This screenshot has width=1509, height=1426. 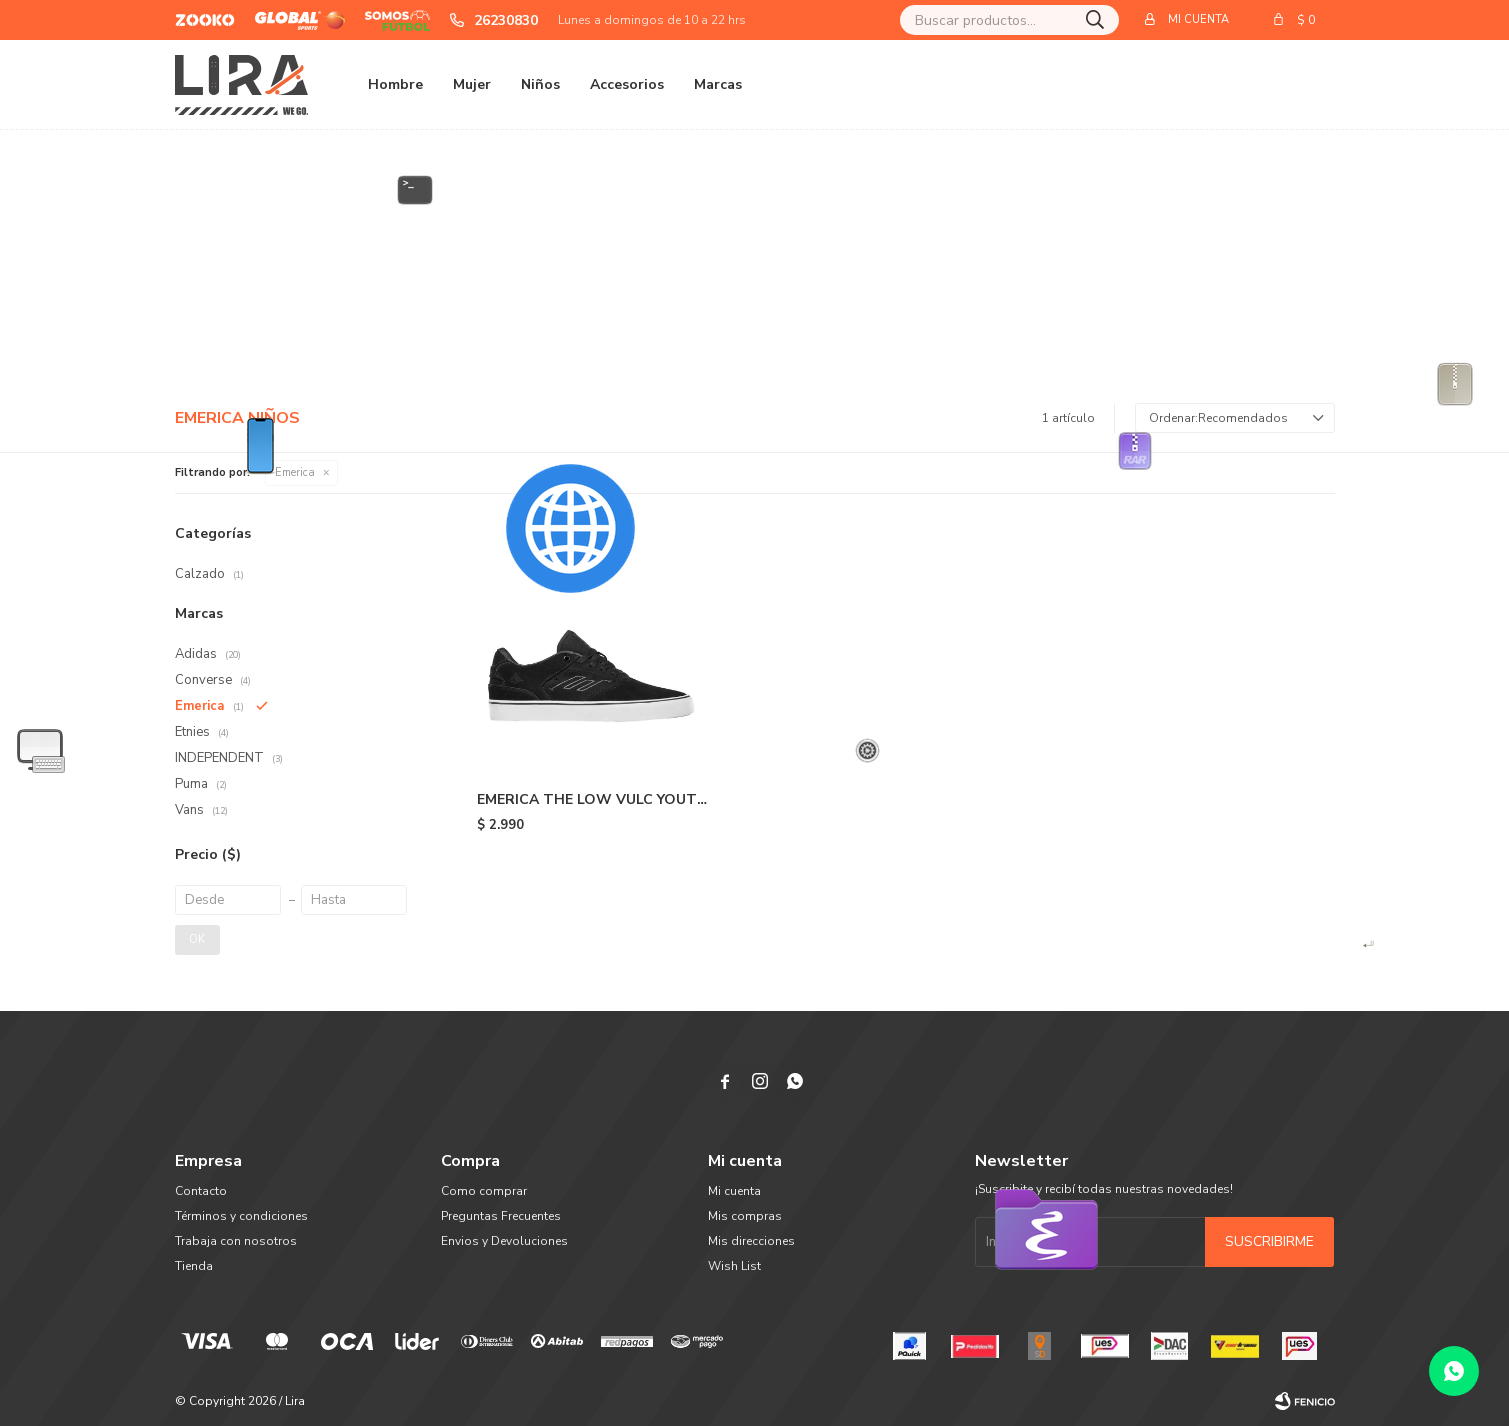 What do you see at coordinates (867, 750) in the screenshot?
I see `open system settings` at bounding box center [867, 750].